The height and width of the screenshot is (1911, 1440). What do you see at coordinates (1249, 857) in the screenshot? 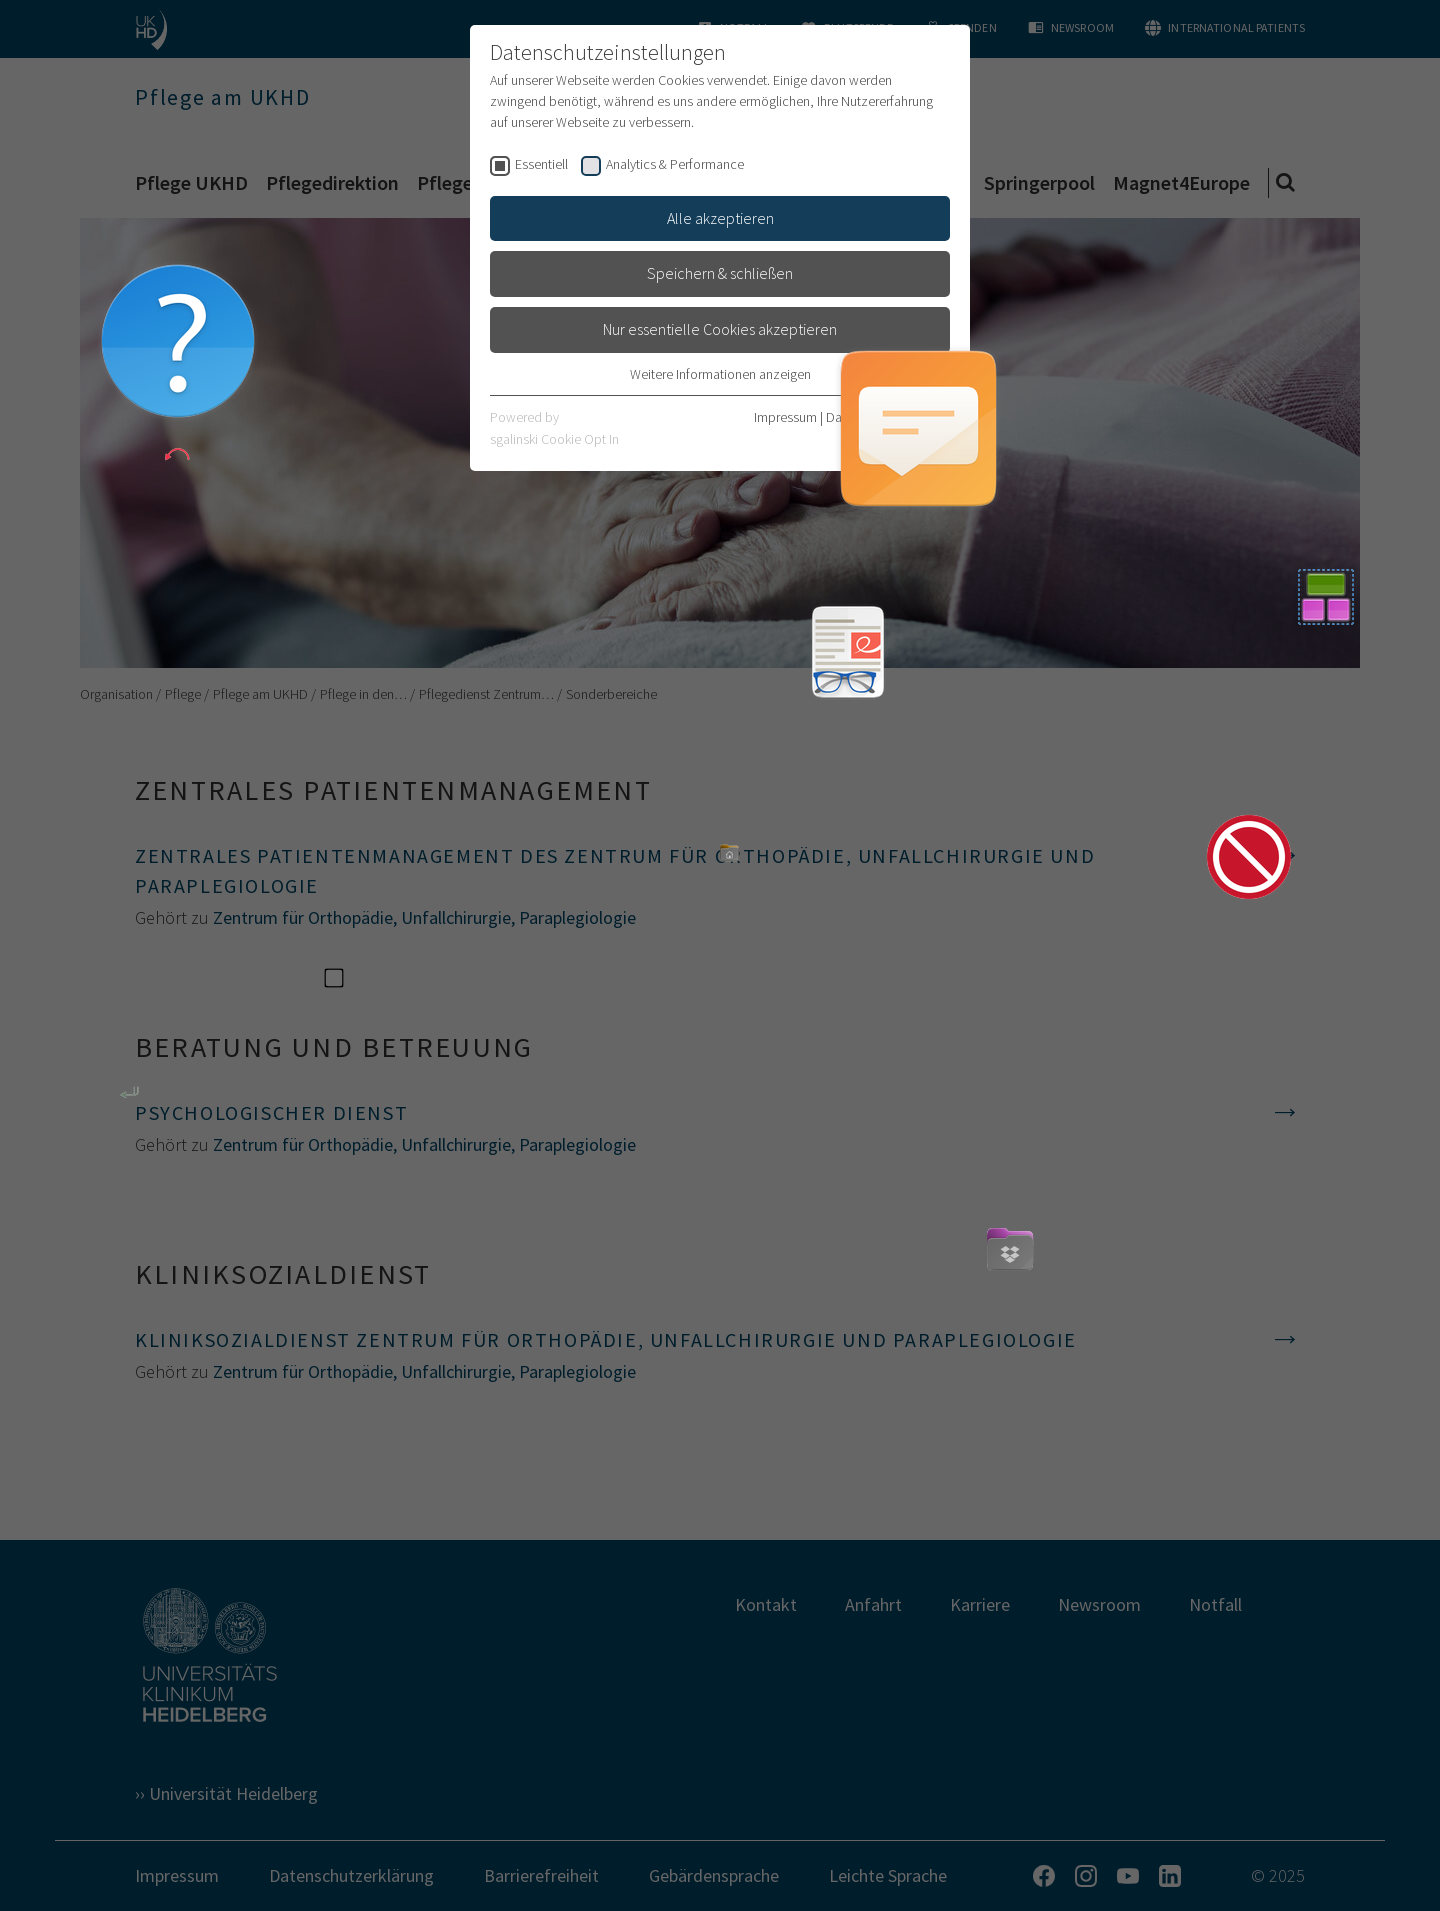
I see `remove a group or team` at bounding box center [1249, 857].